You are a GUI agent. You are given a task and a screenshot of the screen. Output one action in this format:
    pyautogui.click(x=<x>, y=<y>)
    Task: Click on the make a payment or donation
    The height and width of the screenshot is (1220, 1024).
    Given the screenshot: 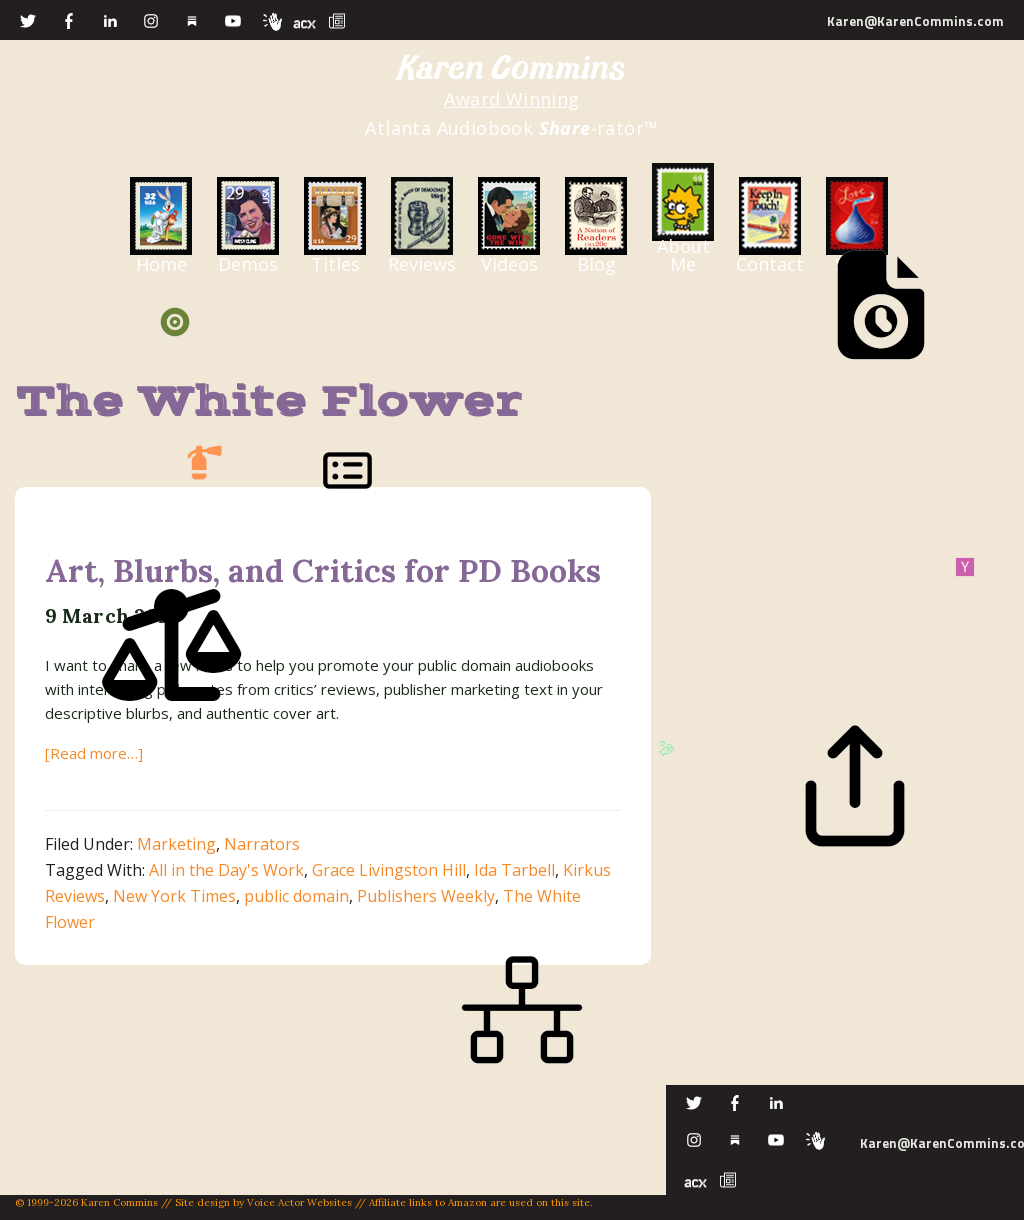 What is the action you would take?
    pyautogui.click(x=666, y=748)
    